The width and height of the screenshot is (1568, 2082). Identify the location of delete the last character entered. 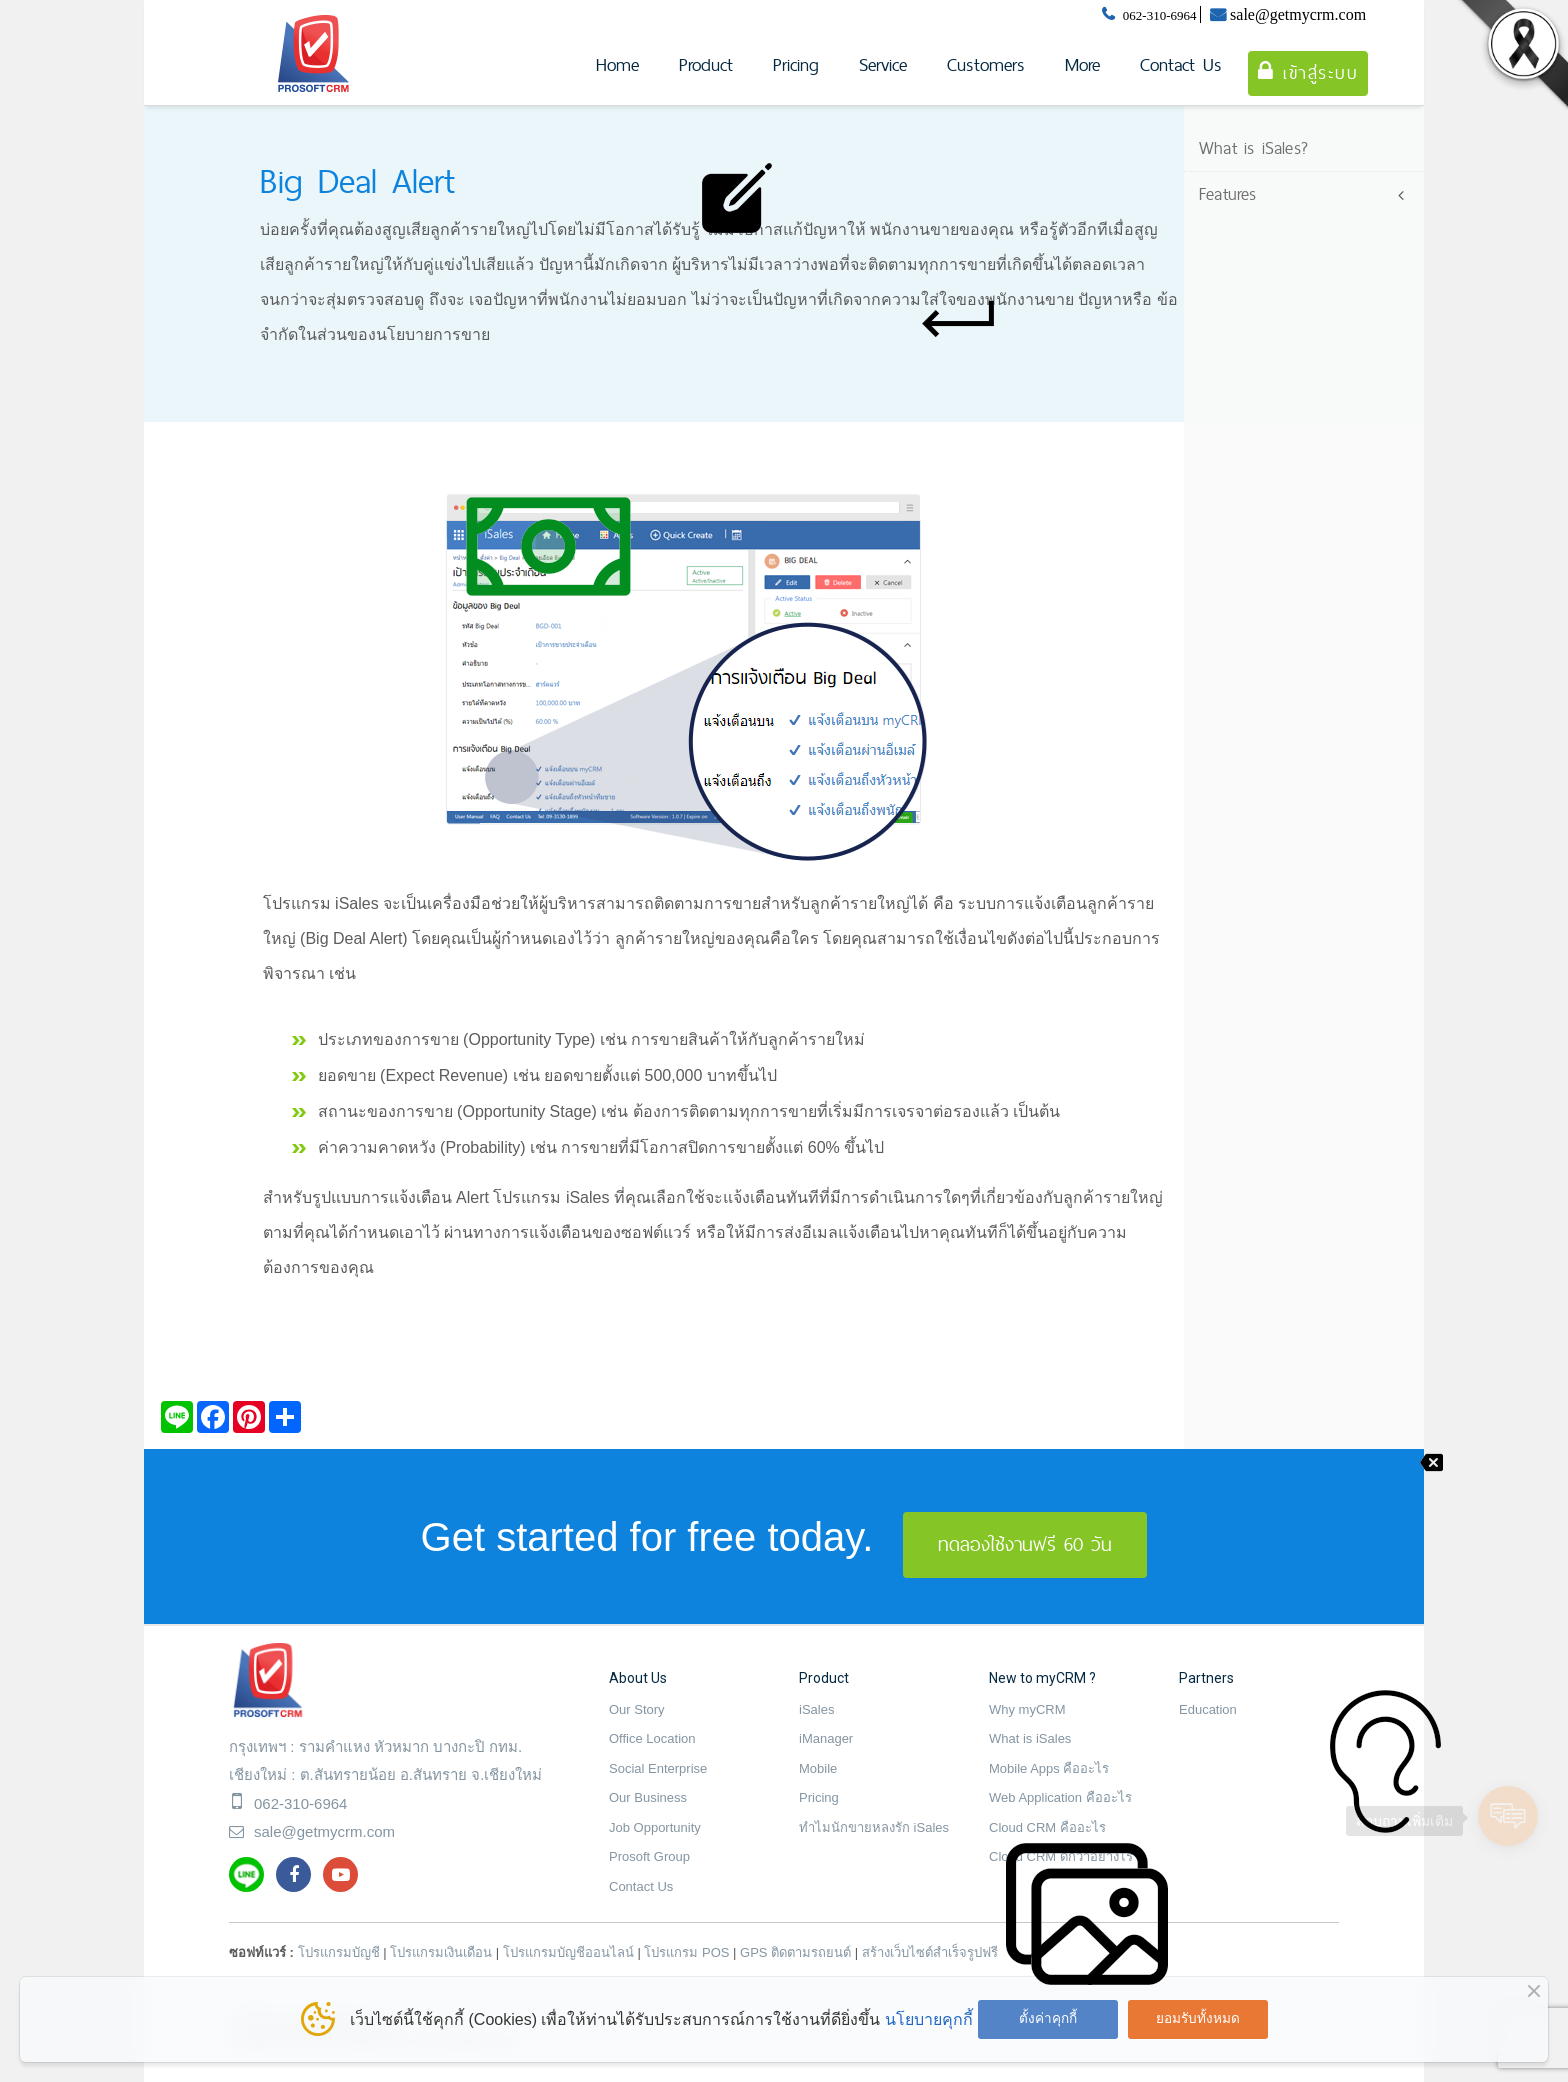
(1431, 1462).